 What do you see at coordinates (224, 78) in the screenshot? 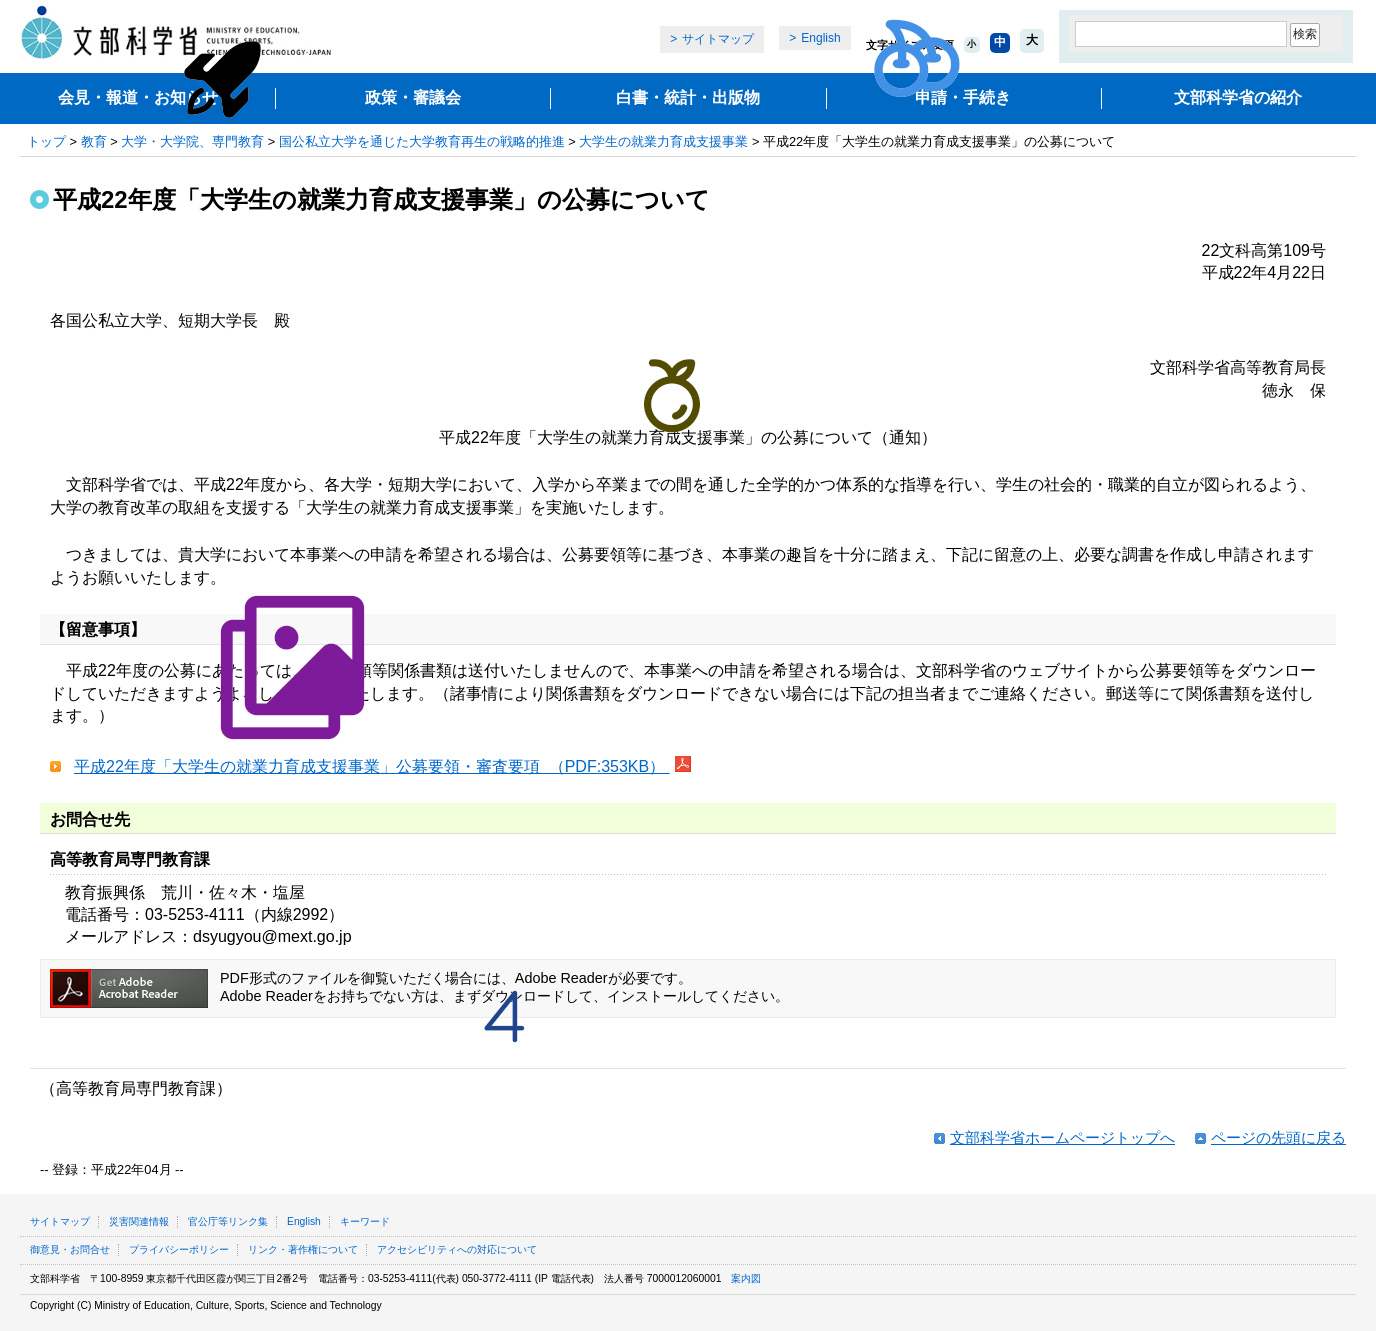
I see `launch or deploy a project` at bounding box center [224, 78].